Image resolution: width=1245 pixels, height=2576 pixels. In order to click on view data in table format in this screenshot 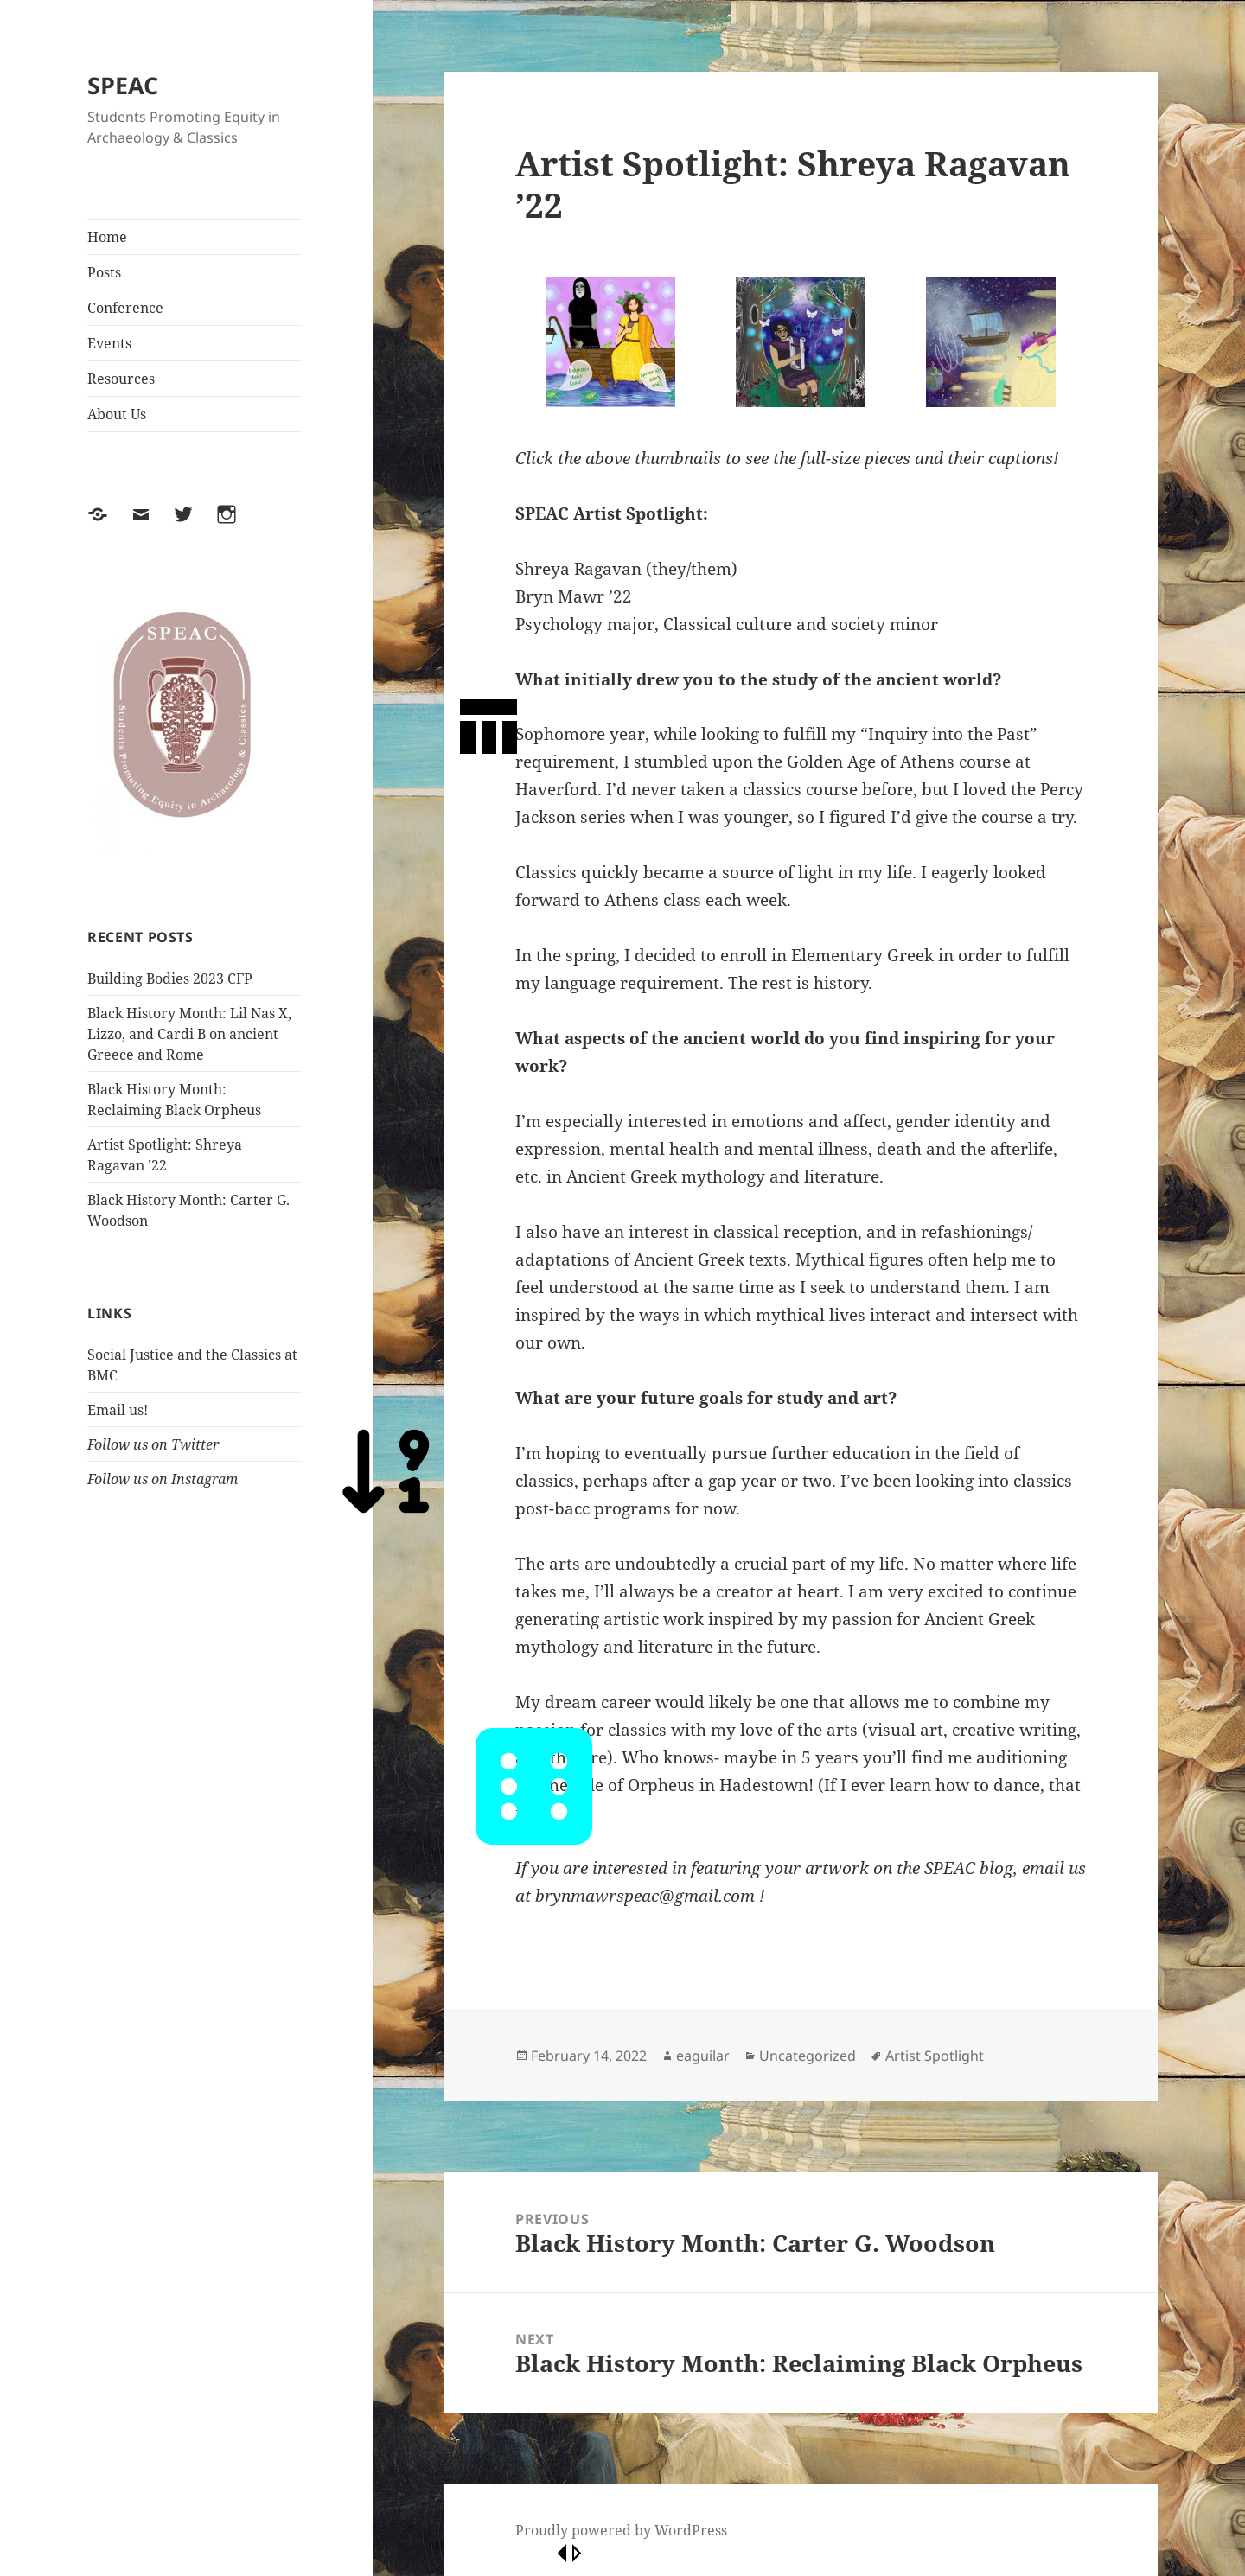, I will do `click(487, 726)`.